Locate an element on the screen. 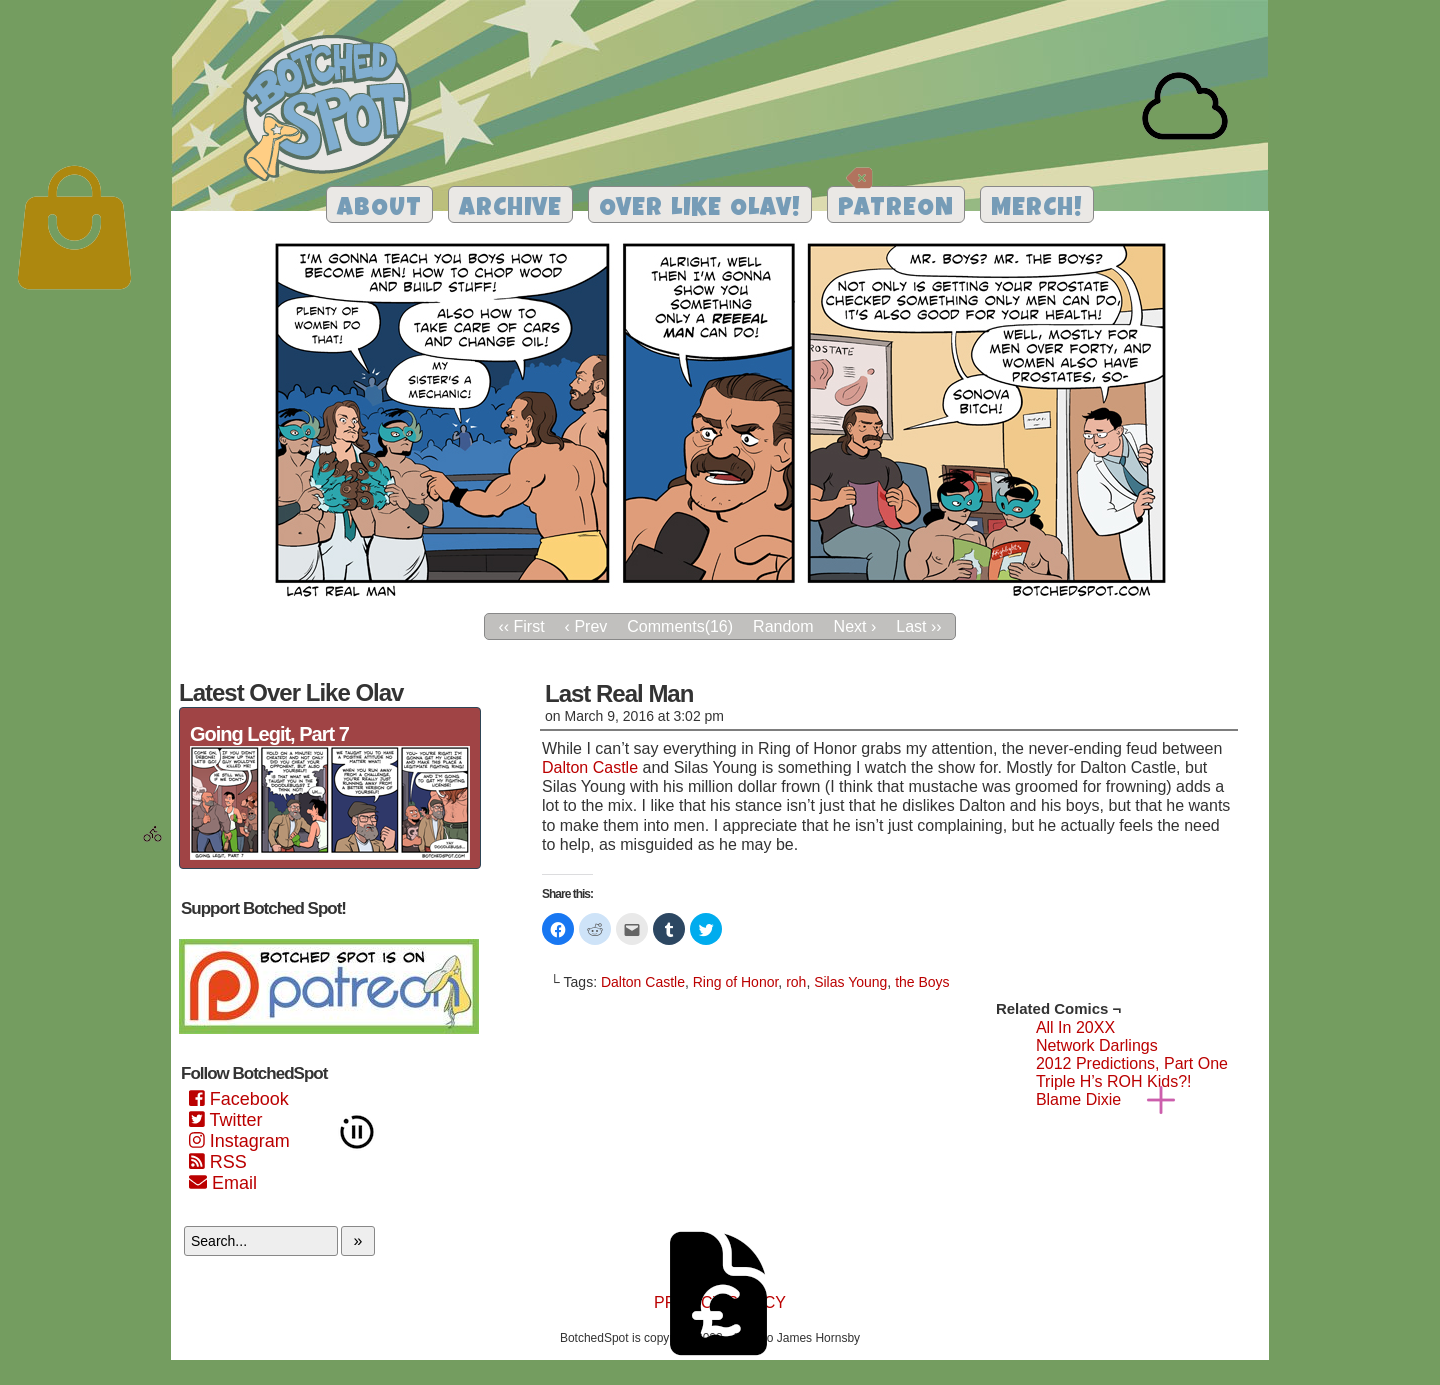 This screenshot has height=1385, width=1440. access cloud storage is located at coordinates (1185, 106).